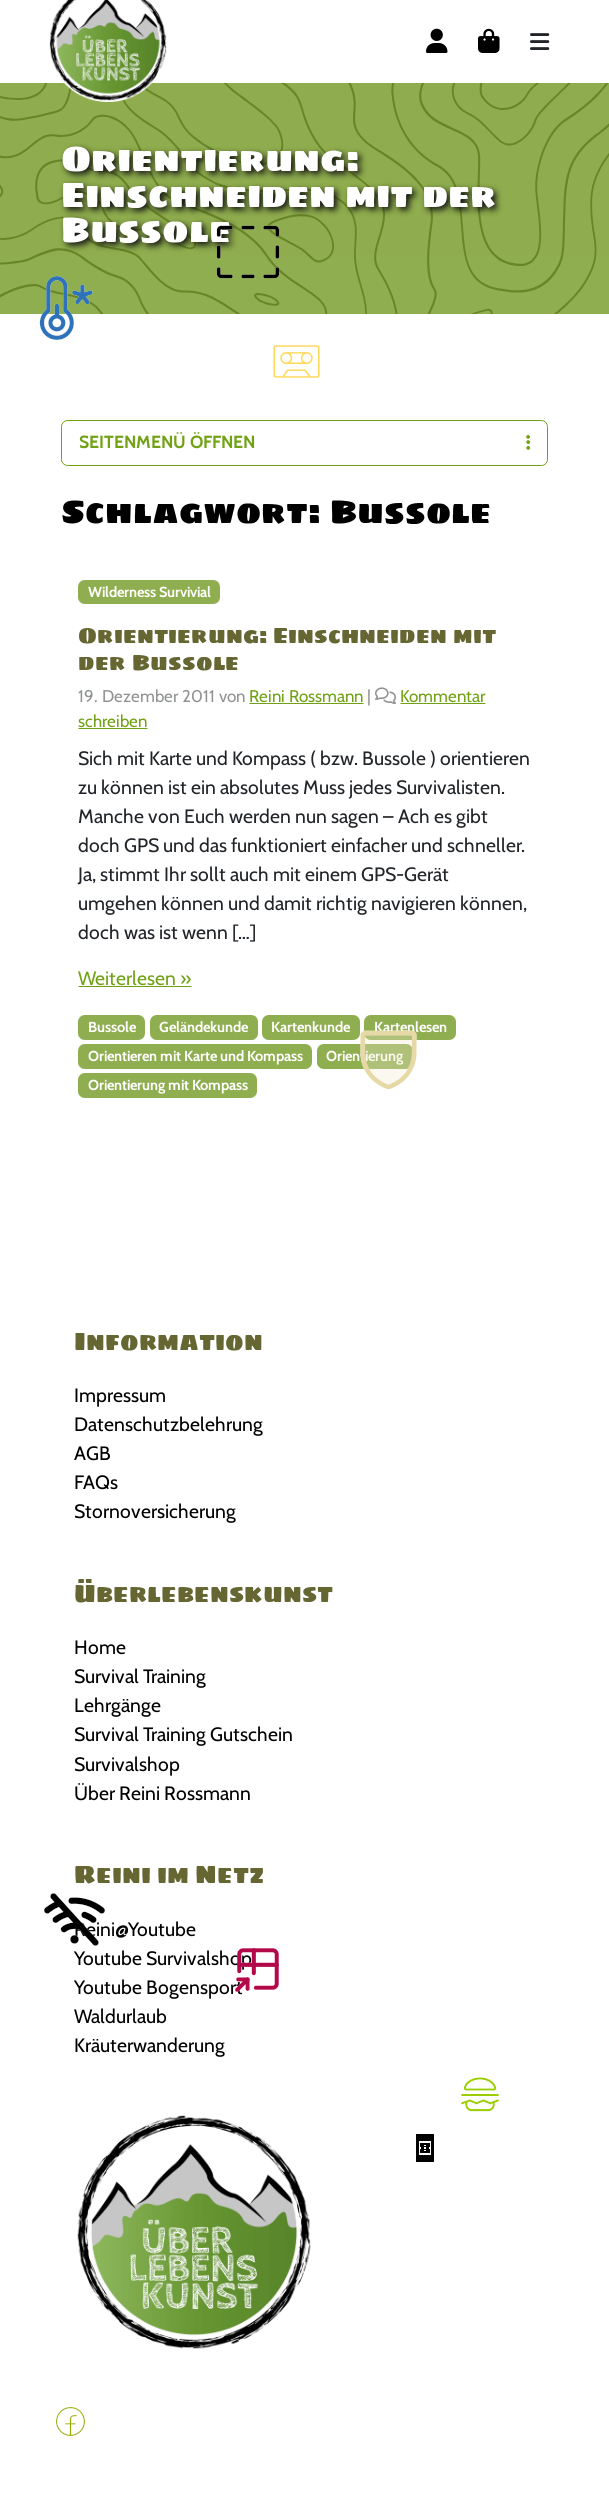 The height and width of the screenshot is (2497, 609). What do you see at coordinates (480, 2095) in the screenshot?
I see `open navigation menu` at bounding box center [480, 2095].